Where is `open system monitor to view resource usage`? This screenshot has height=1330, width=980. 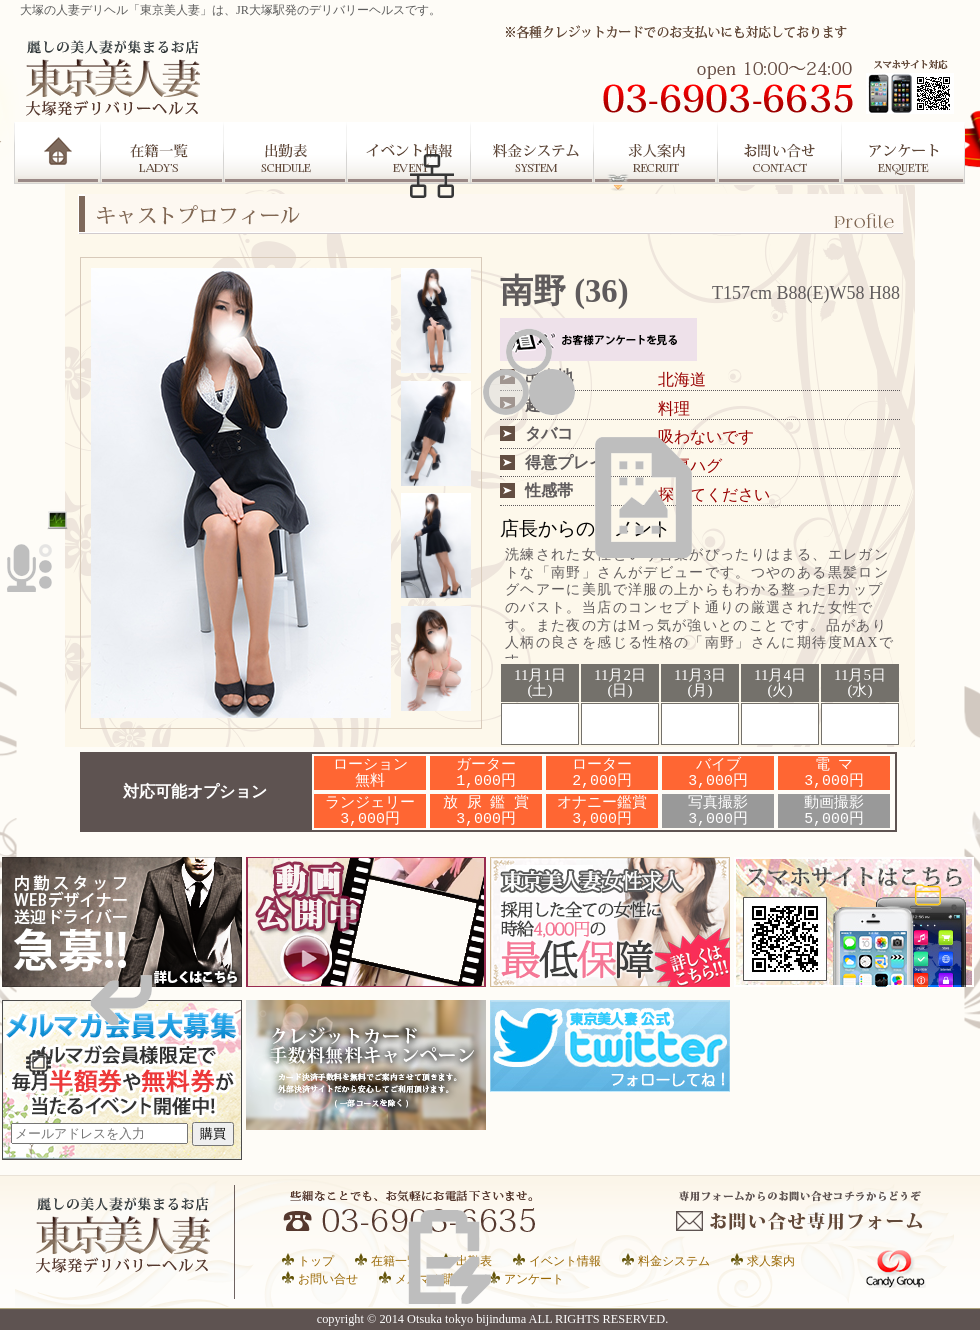
open system monitor to view resource usage is located at coordinates (57, 519).